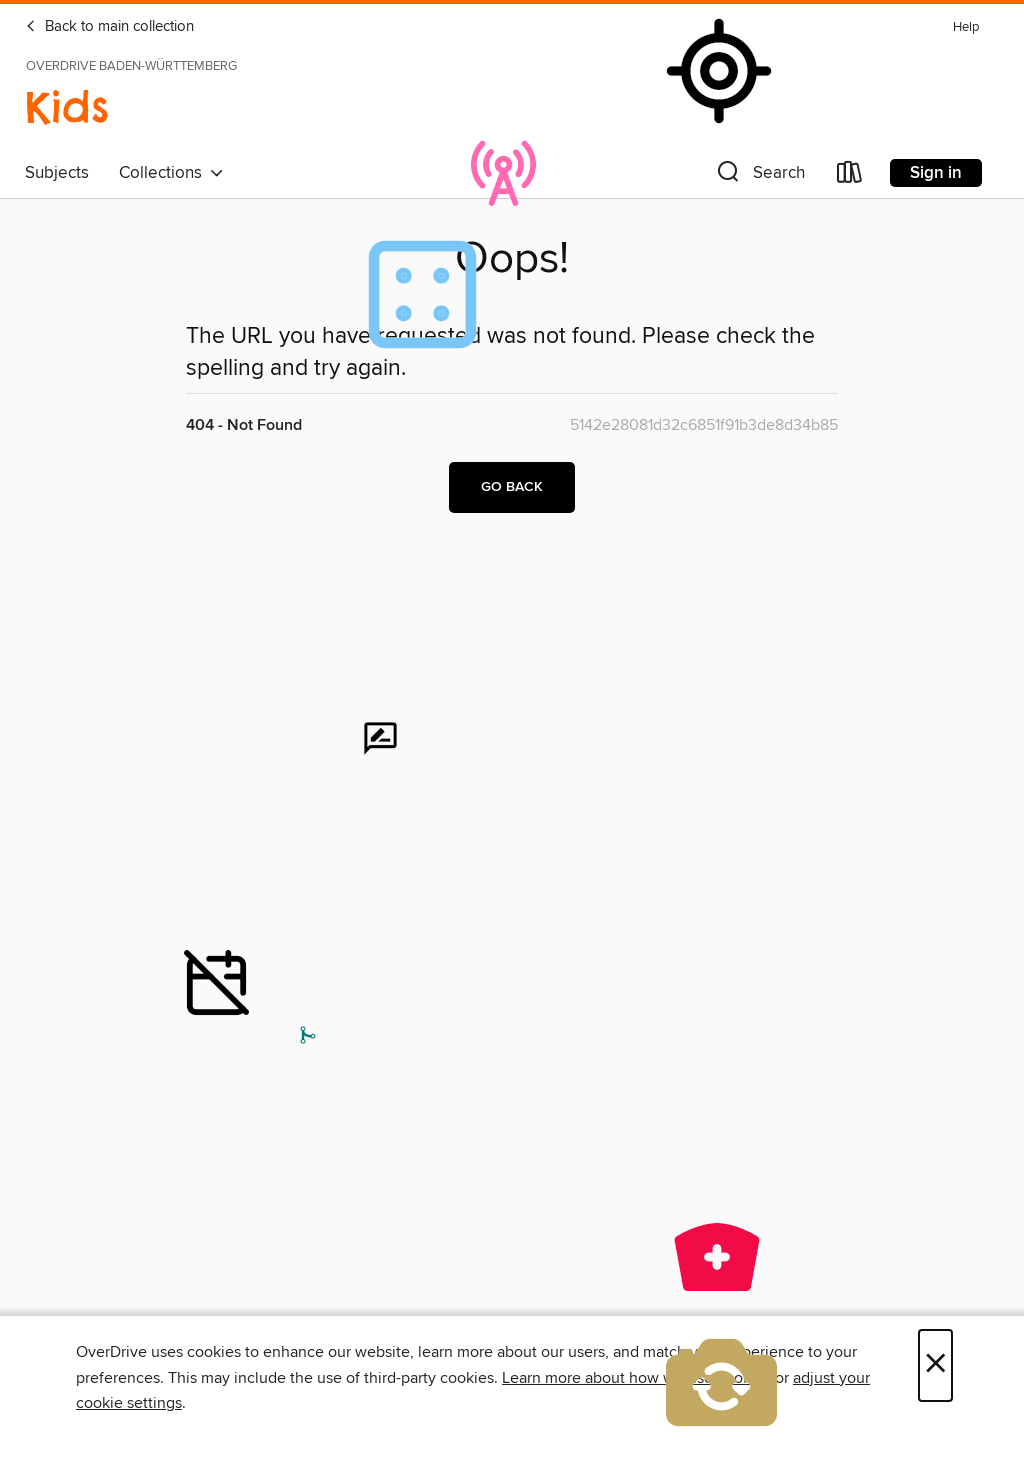  I want to click on broadcast or transmission status, so click(503, 173).